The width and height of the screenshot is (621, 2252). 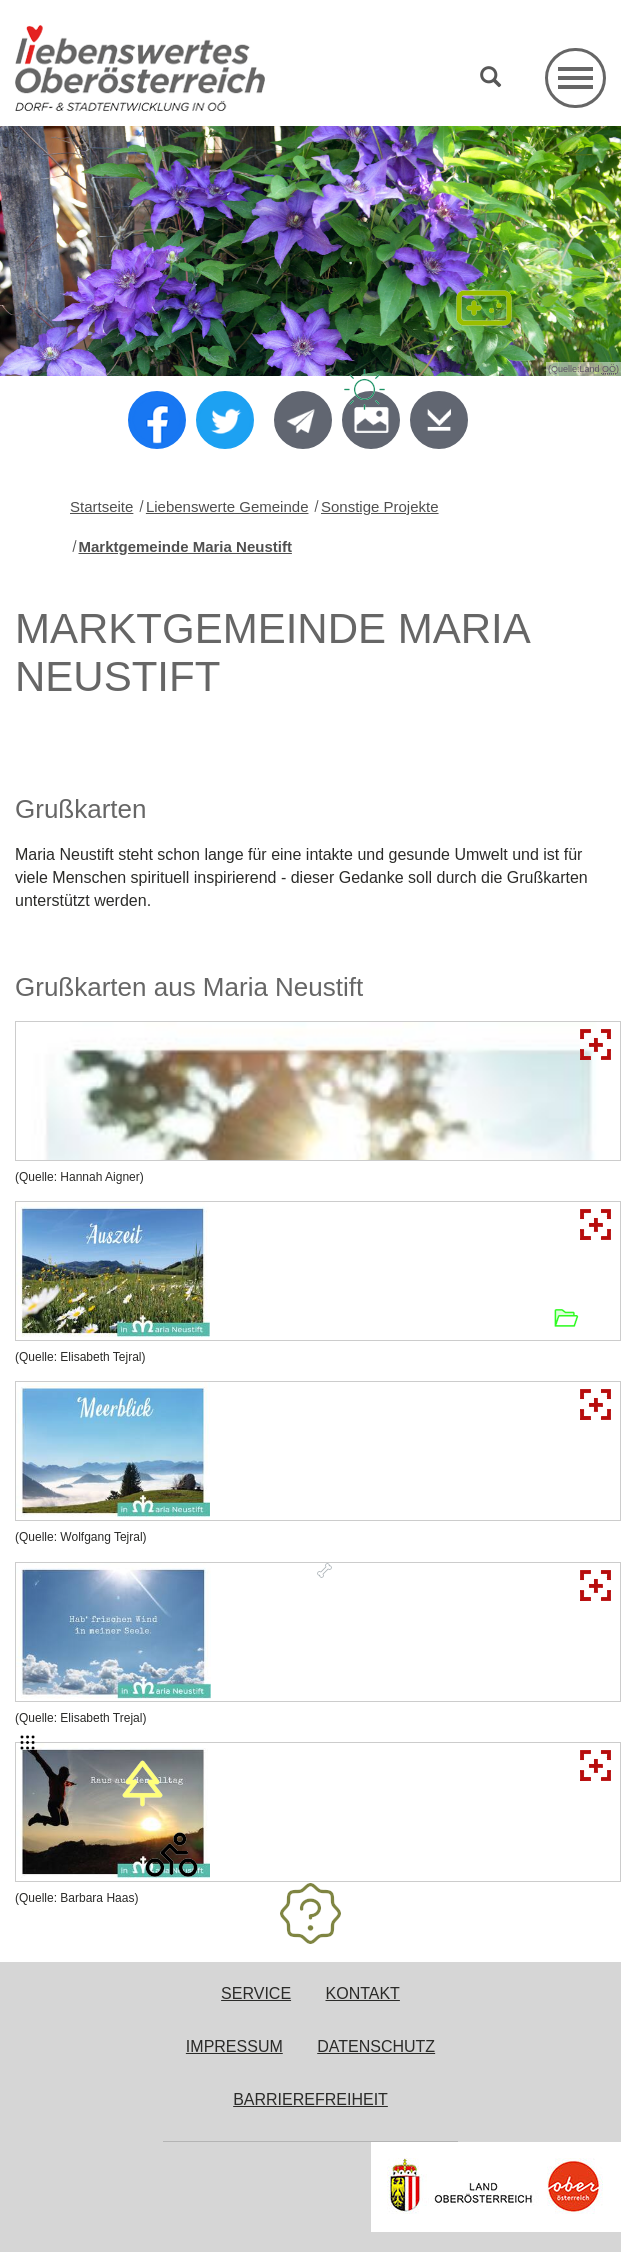 What do you see at coordinates (171, 1856) in the screenshot?
I see `access cycling or bike-related features` at bounding box center [171, 1856].